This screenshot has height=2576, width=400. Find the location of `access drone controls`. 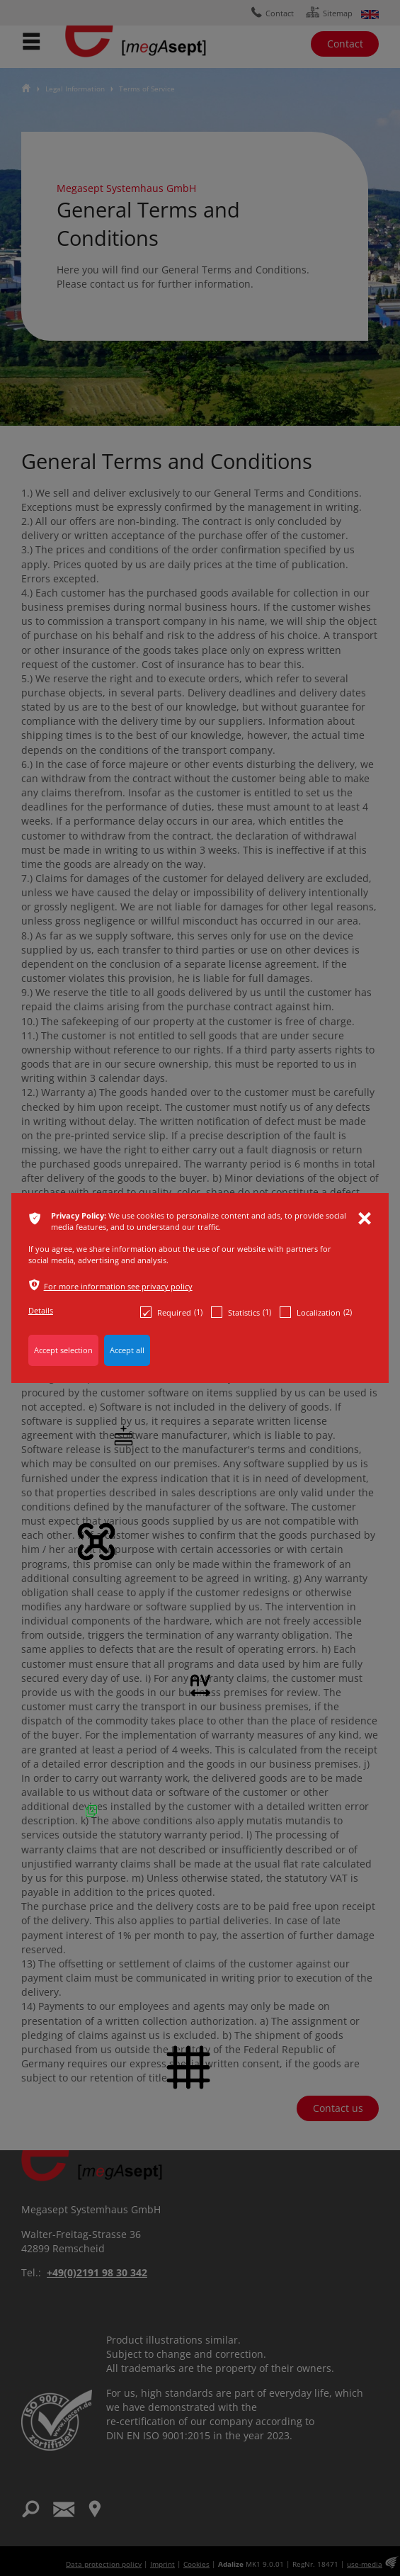

access drone controls is located at coordinates (96, 1542).